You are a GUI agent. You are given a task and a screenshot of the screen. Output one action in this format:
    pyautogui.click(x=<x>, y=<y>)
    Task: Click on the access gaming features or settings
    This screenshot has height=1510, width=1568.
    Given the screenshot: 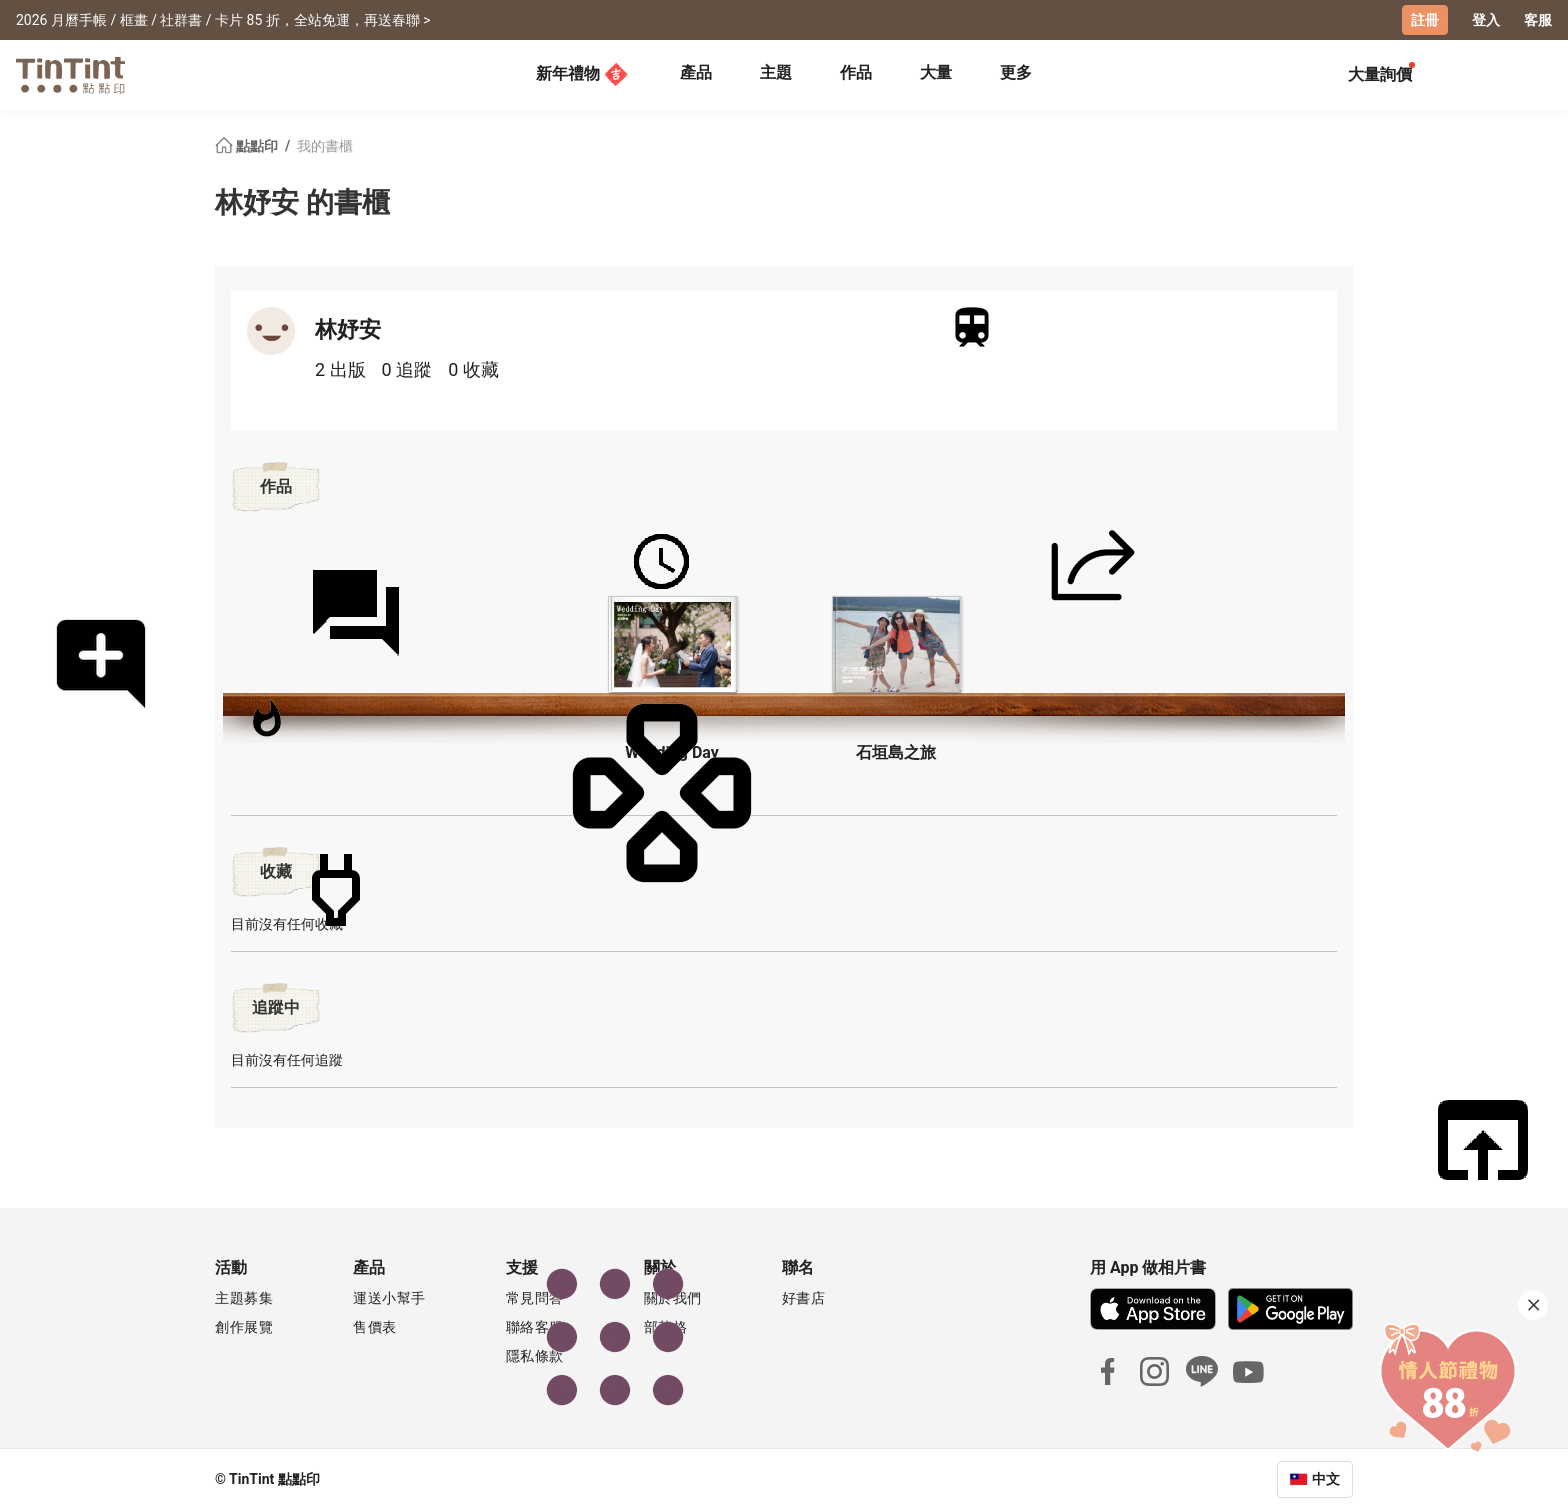 What is the action you would take?
    pyautogui.click(x=662, y=793)
    